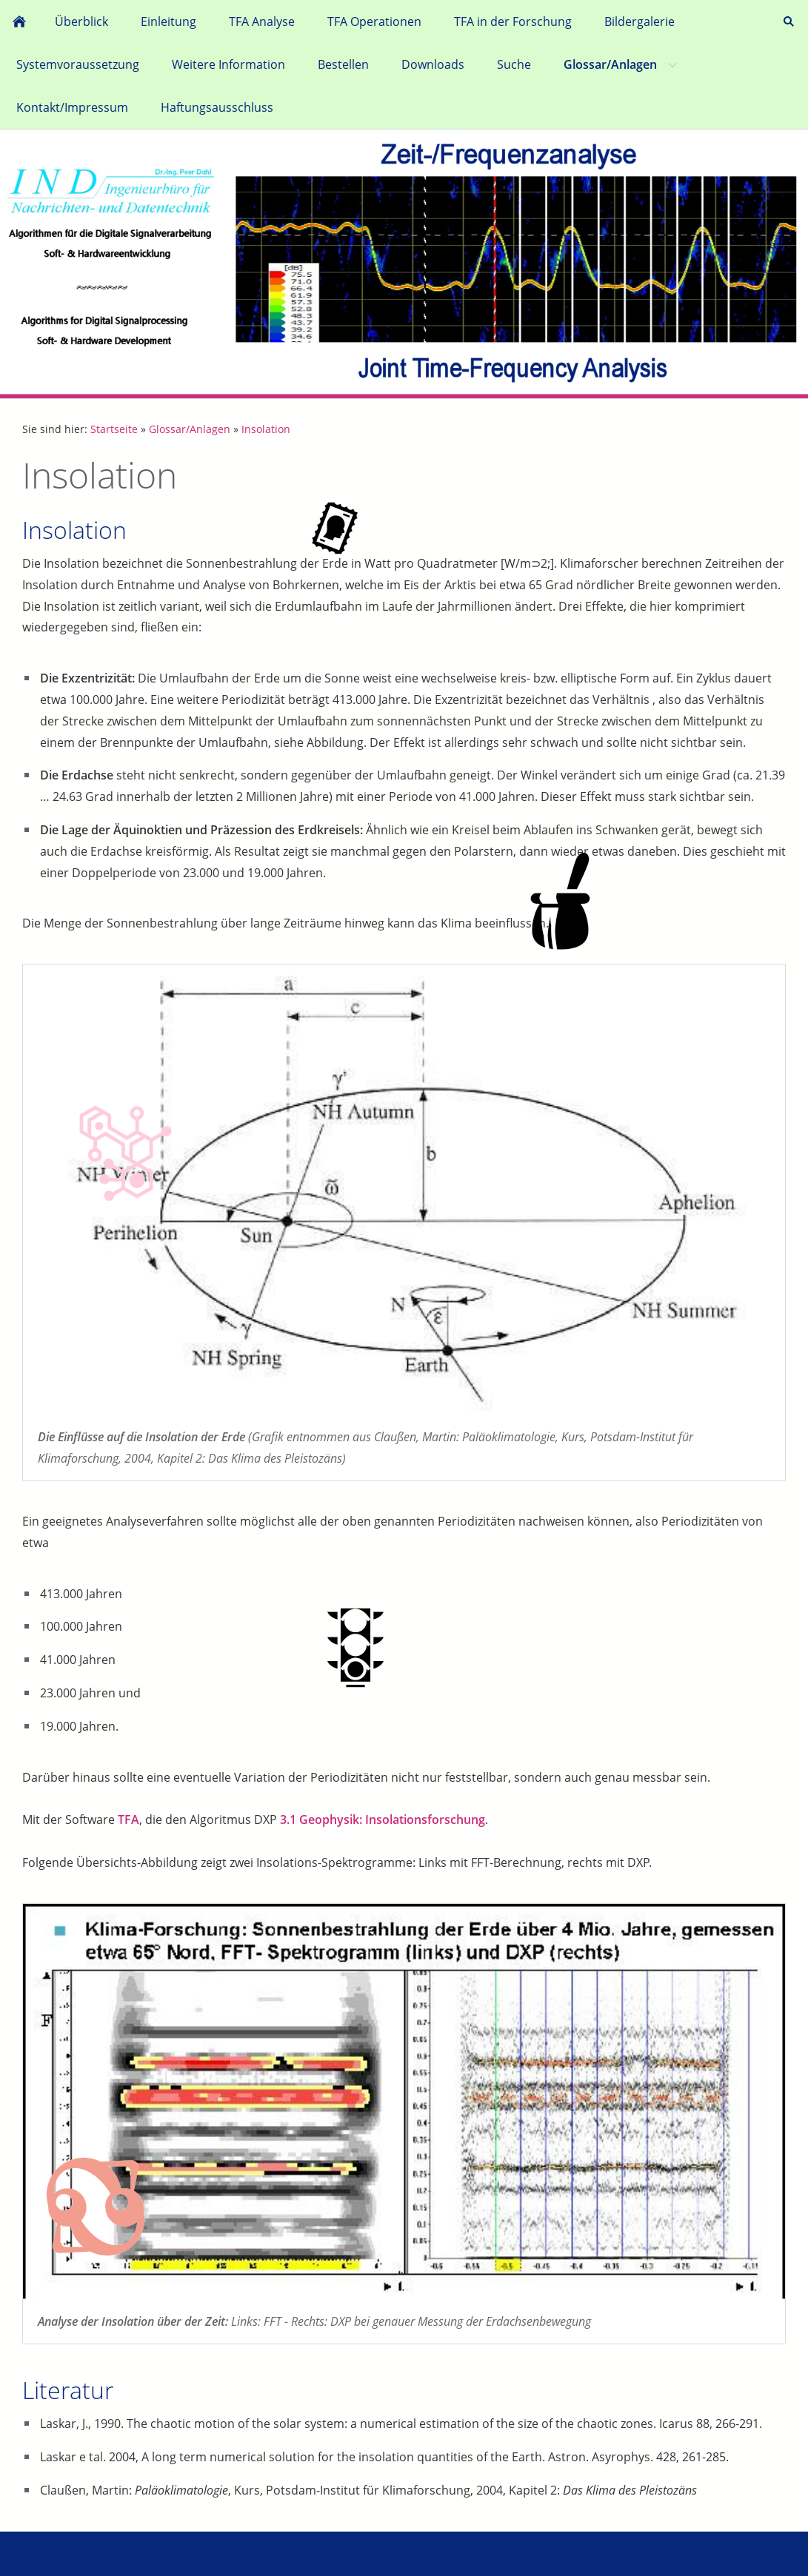 The width and height of the screenshot is (808, 2576). Describe the element at coordinates (96, 2207) in the screenshot. I see `sync or synchronization in progress` at that location.